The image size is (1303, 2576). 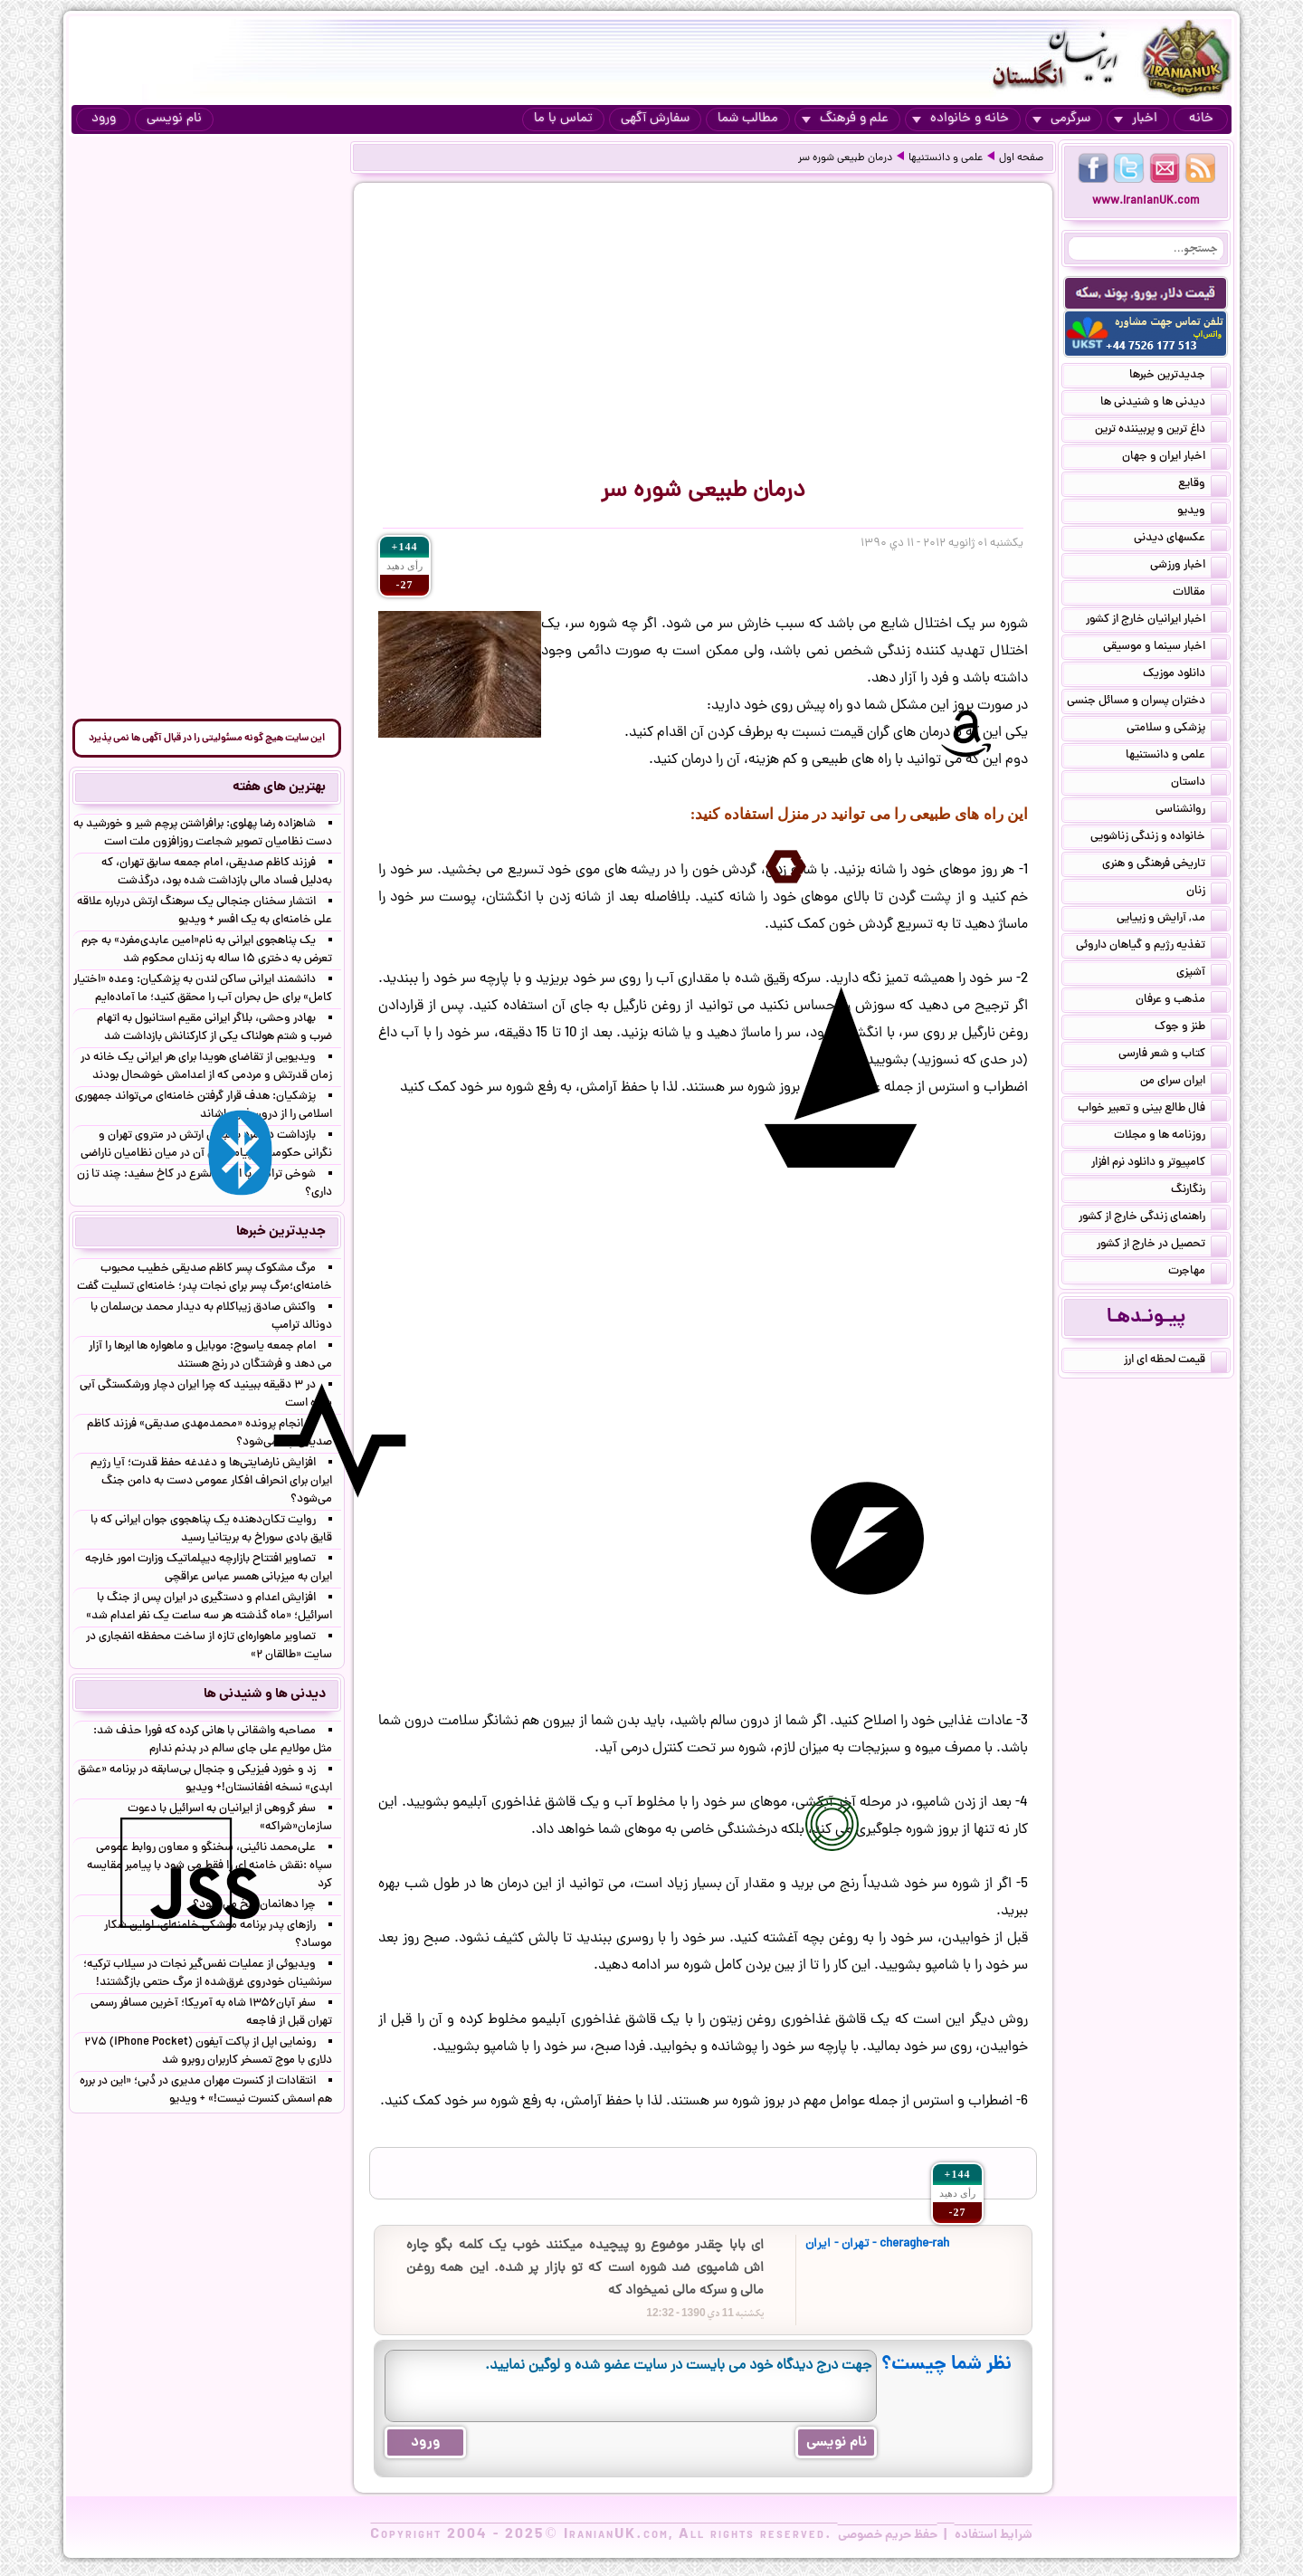 What do you see at coordinates (190, 1873) in the screenshot?
I see `JSS (JavaScript Style Sheets) library logo` at bounding box center [190, 1873].